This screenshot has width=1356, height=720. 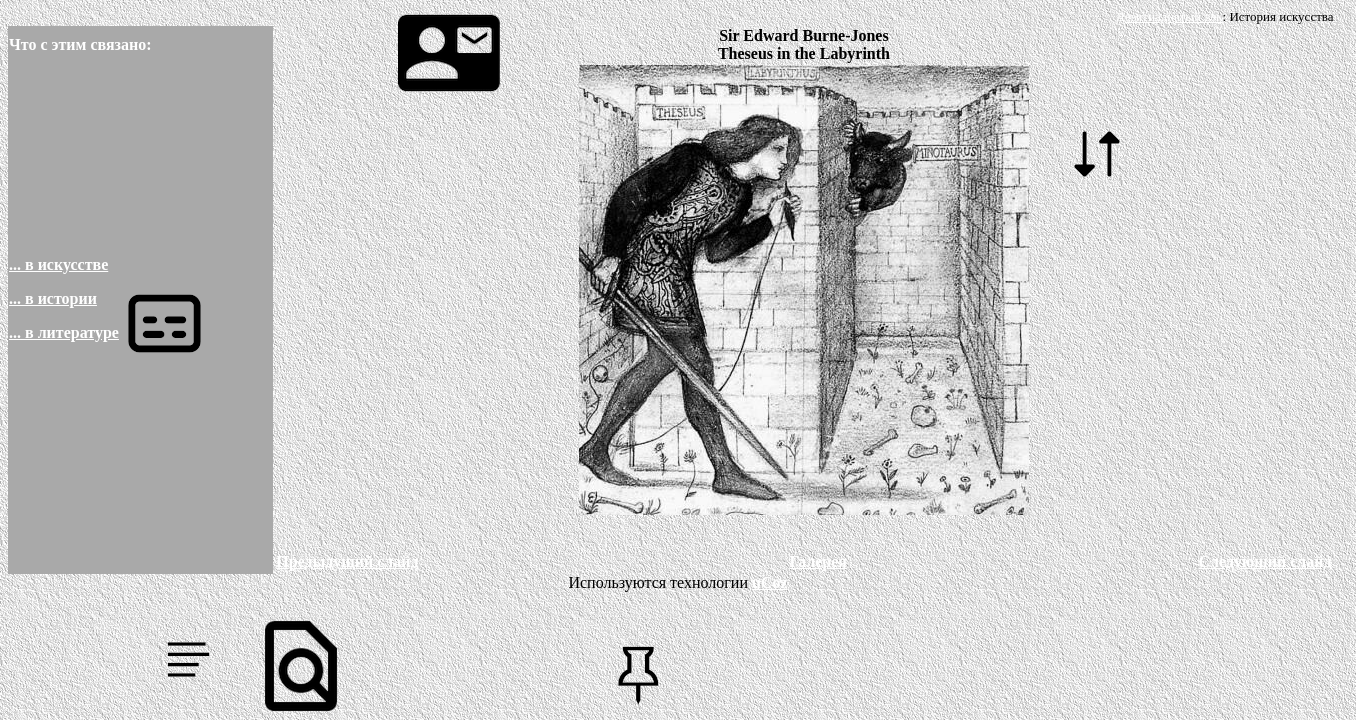 I want to click on search within the current document, so click(x=301, y=666).